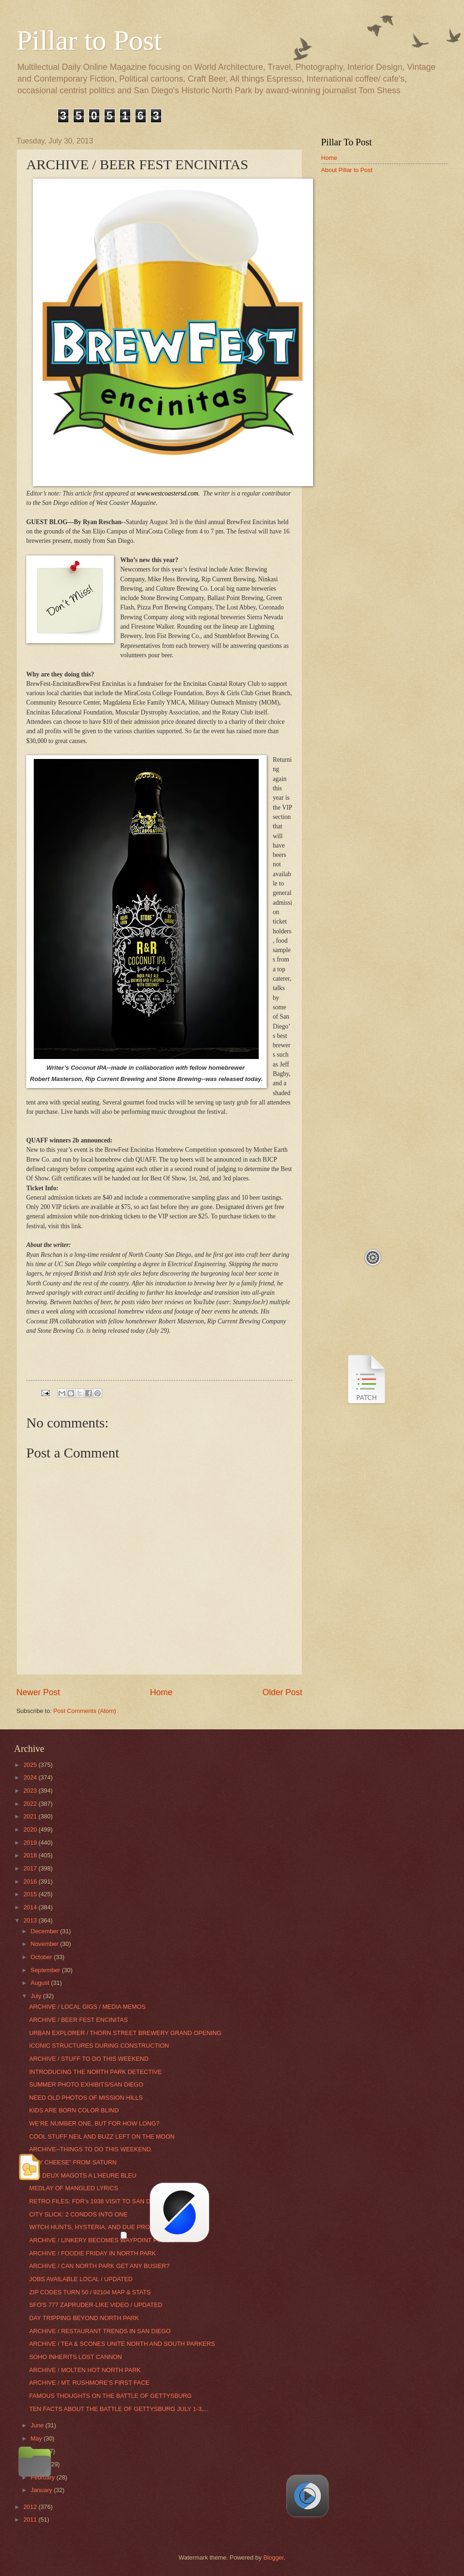 This screenshot has width=464, height=2576. What do you see at coordinates (180, 2212) in the screenshot?
I see `open SuperSlicer 3D printing slicer application` at bounding box center [180, 2212].